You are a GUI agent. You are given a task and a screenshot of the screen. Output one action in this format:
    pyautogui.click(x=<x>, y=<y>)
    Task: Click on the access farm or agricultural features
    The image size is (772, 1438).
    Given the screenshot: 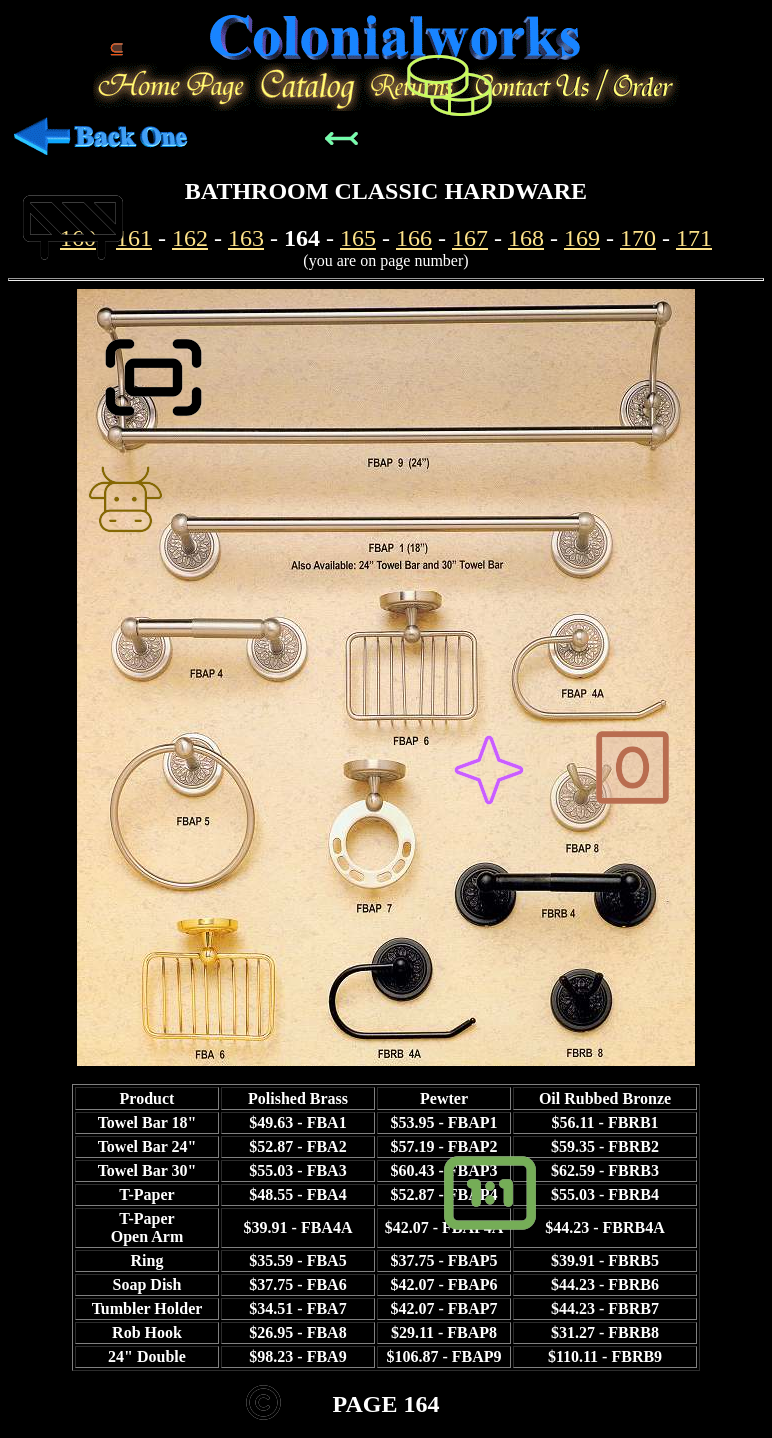 What is the action you would take?
    pyautogui.click(x=125, y=500)
    